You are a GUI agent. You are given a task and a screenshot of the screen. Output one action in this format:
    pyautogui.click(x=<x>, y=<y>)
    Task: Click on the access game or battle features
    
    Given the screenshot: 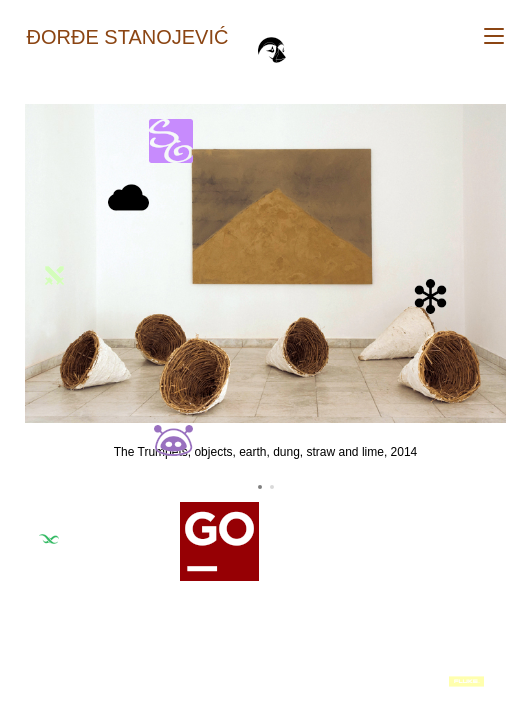 What is the action you would take?
    pyautogui.click(x=54, y=275)
    